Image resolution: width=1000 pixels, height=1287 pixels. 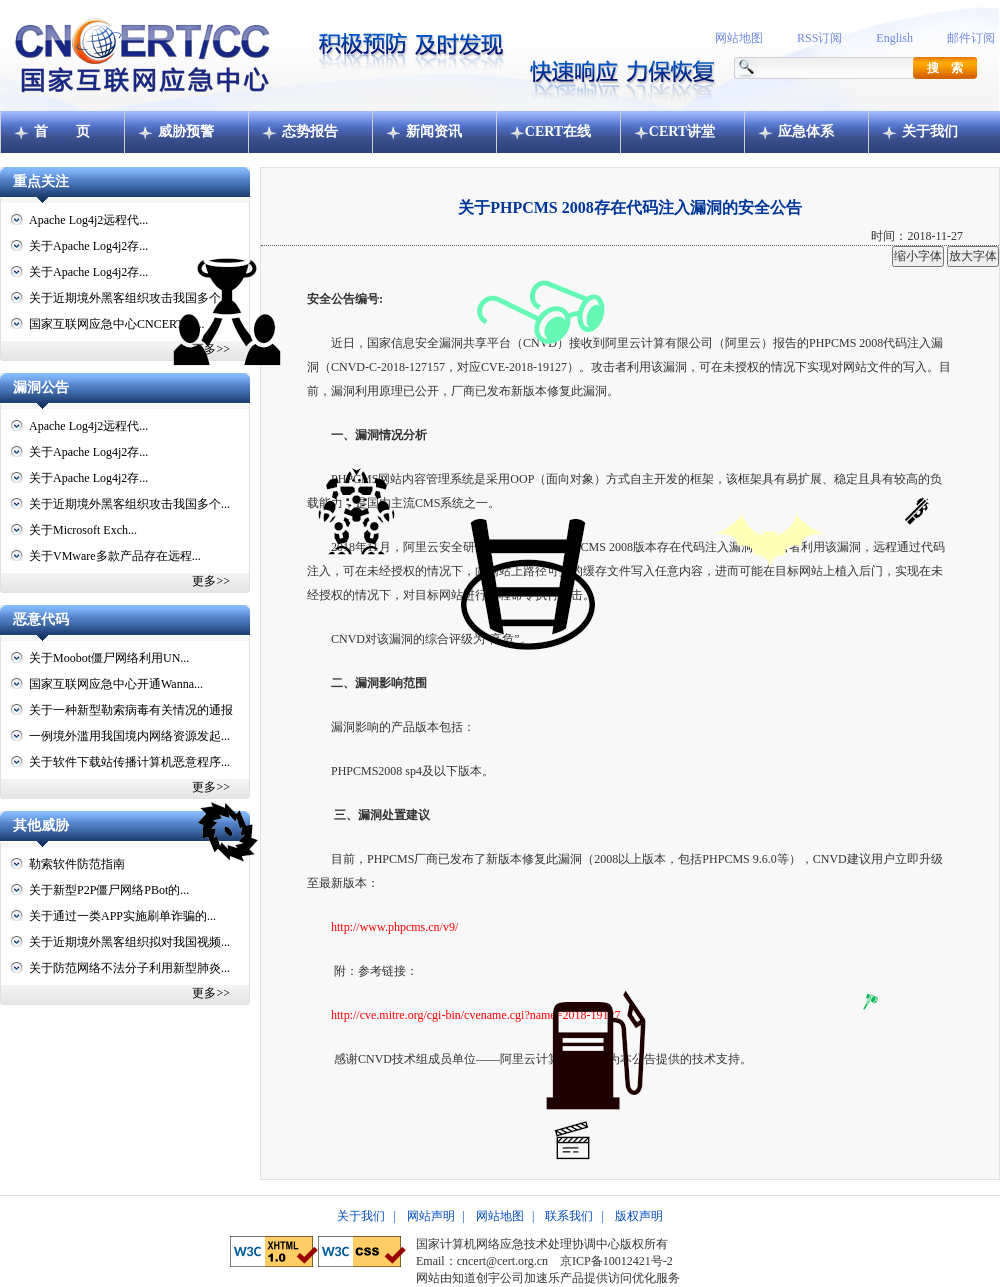 What do you see at coordinates (356, 511) in the screenshot?
I see `access robot or mech character selection` at bounding box center [356, 511].